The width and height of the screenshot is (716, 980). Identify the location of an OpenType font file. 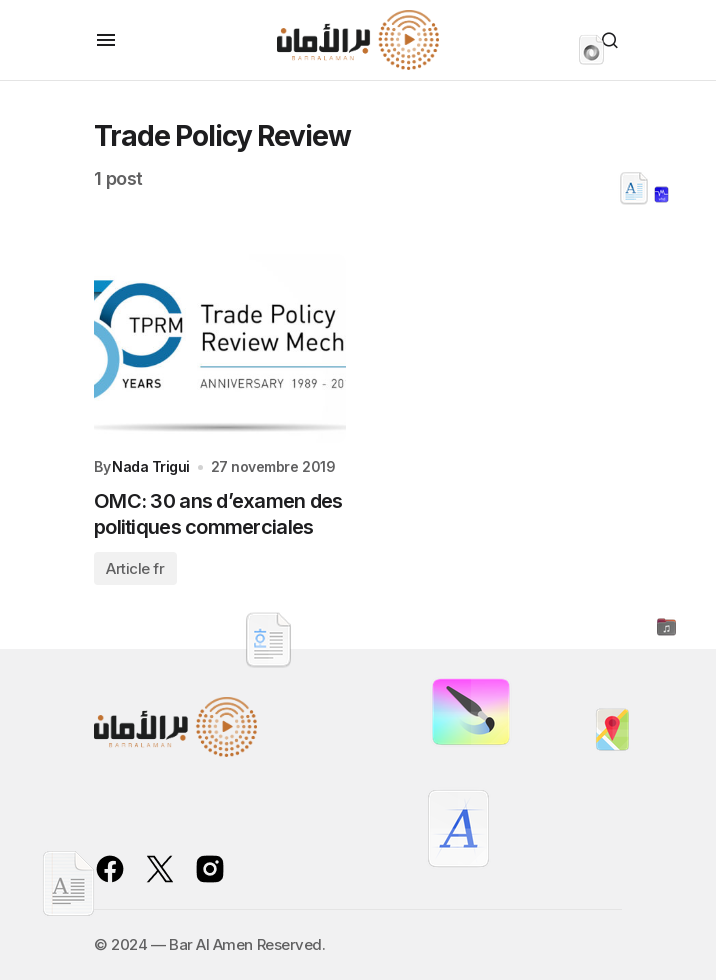
(458, 828).